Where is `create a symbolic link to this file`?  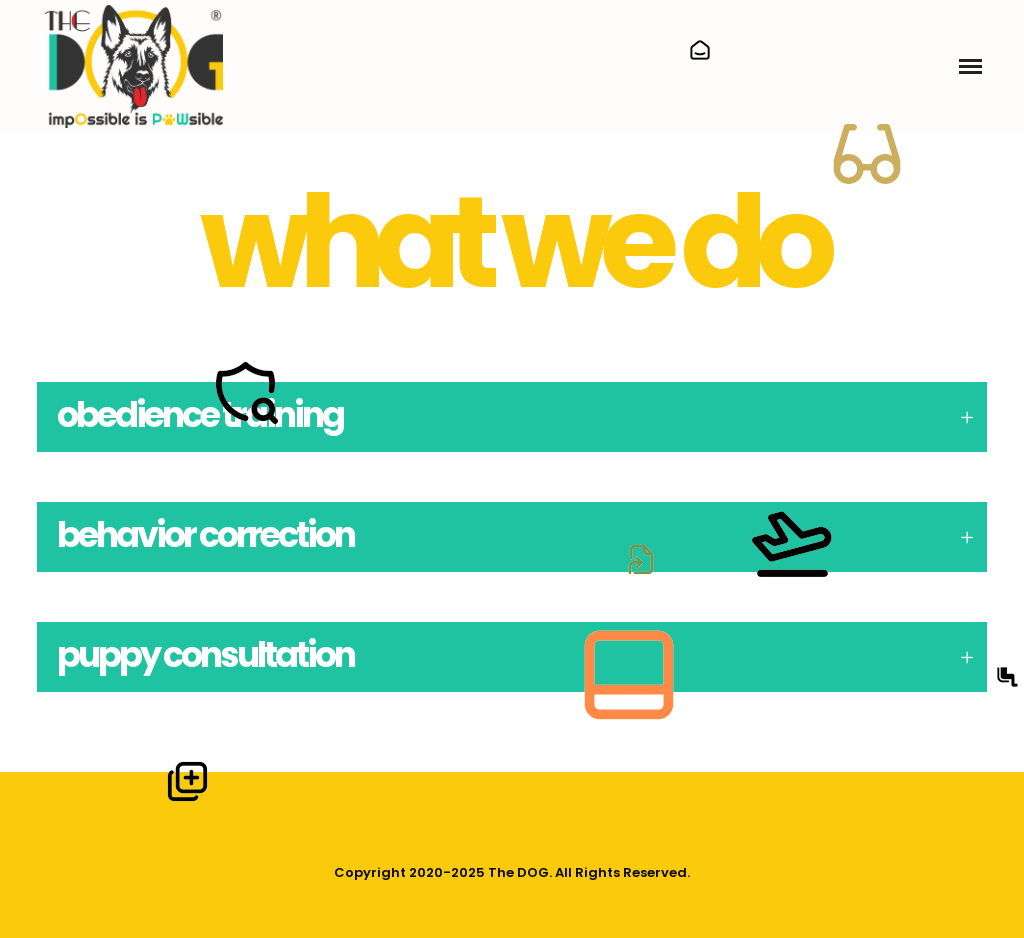 create a symbolic link to this file is located at coordinates (641, 559).